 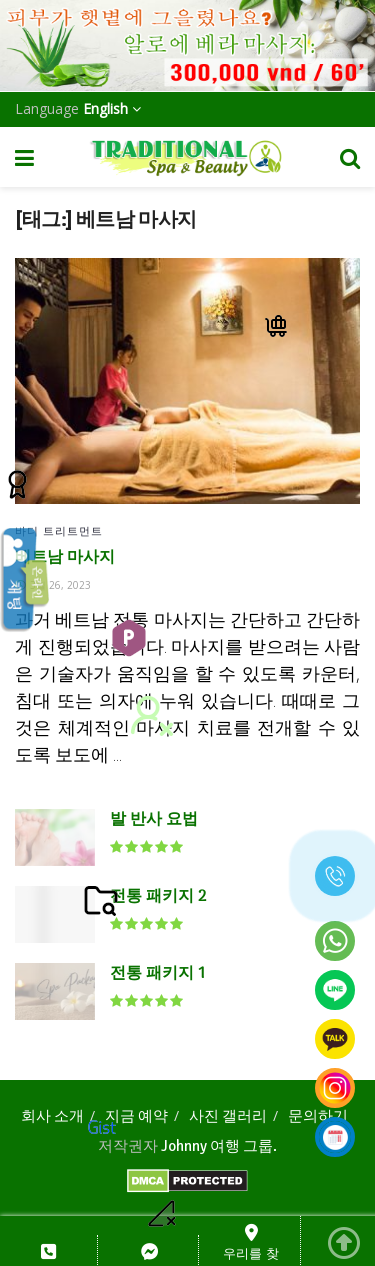 I want to click on view achievements or awards, so click(x=17, y=484).